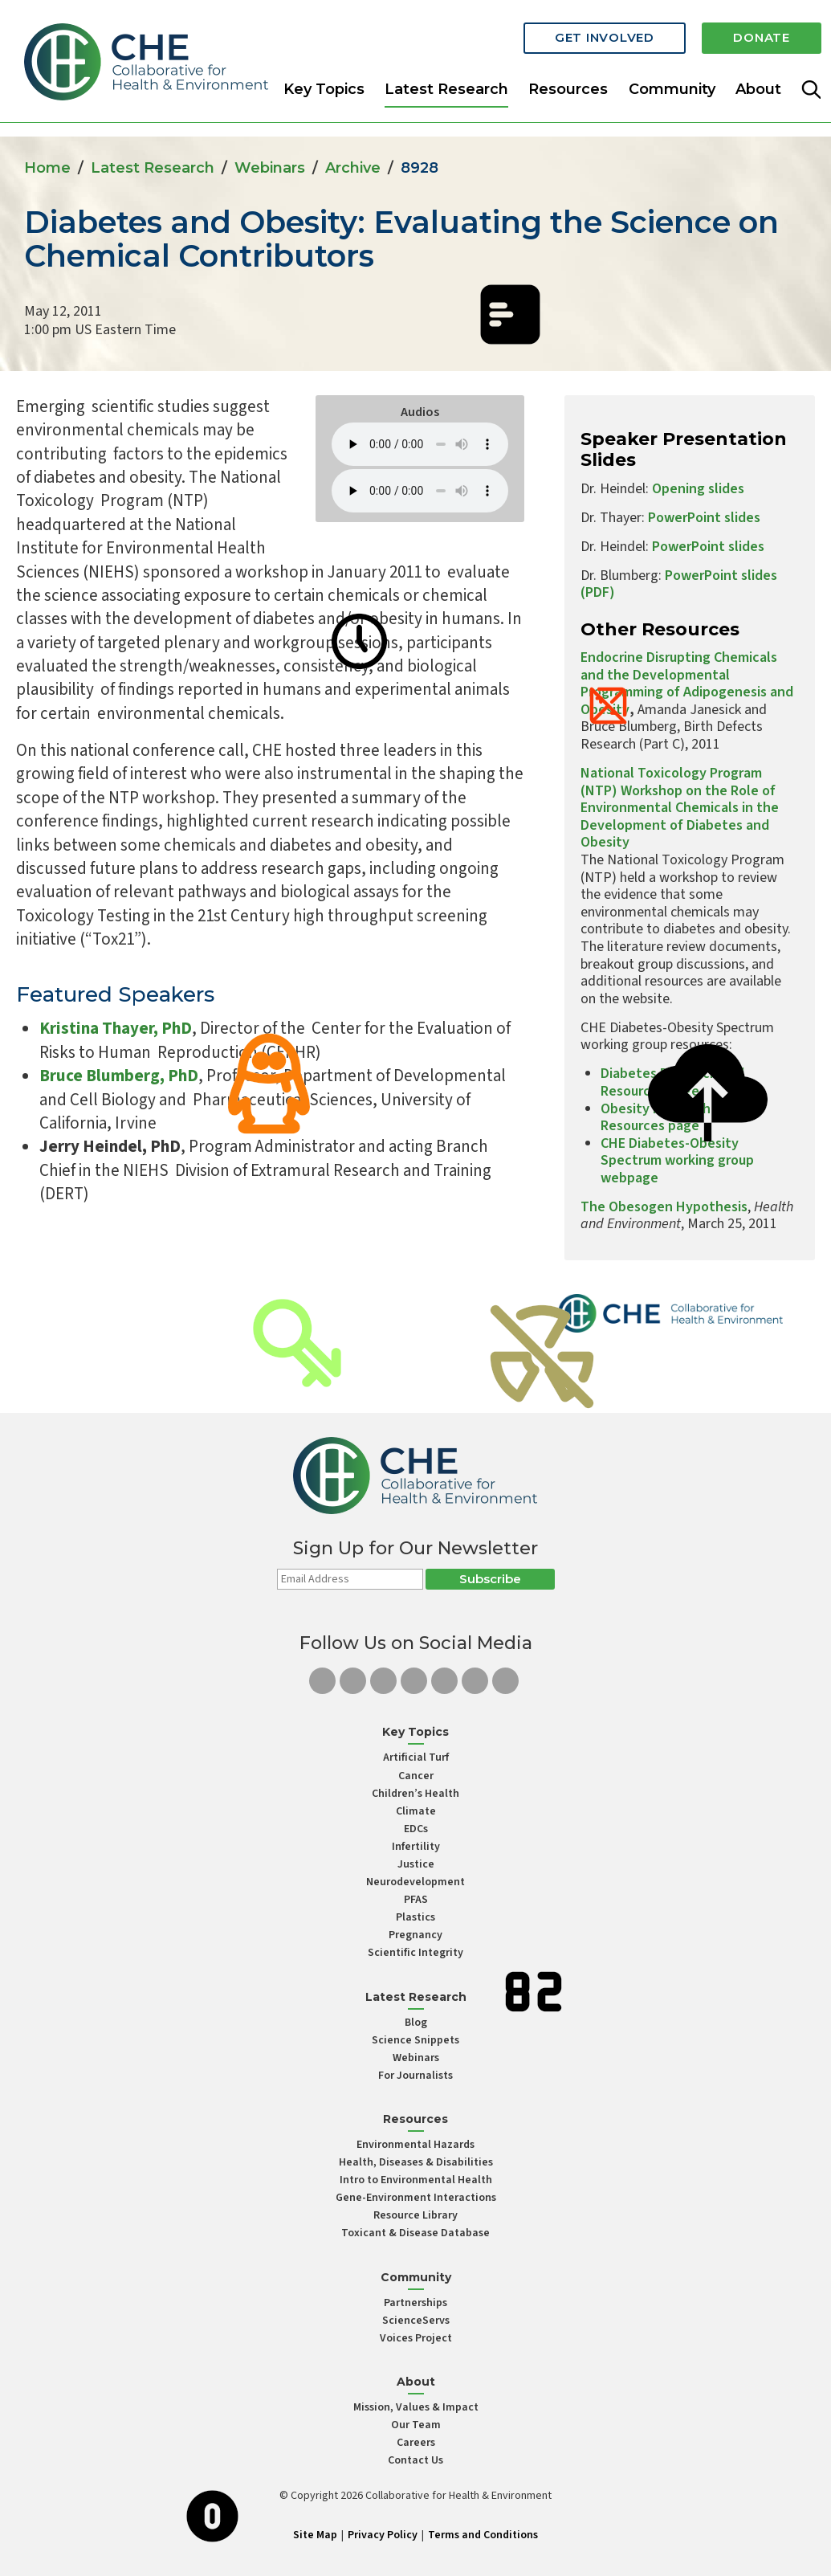  Describe the element at coordinates (297, 1343) in the screenshot. I see `select intergender or non-binary gender option` at that location.